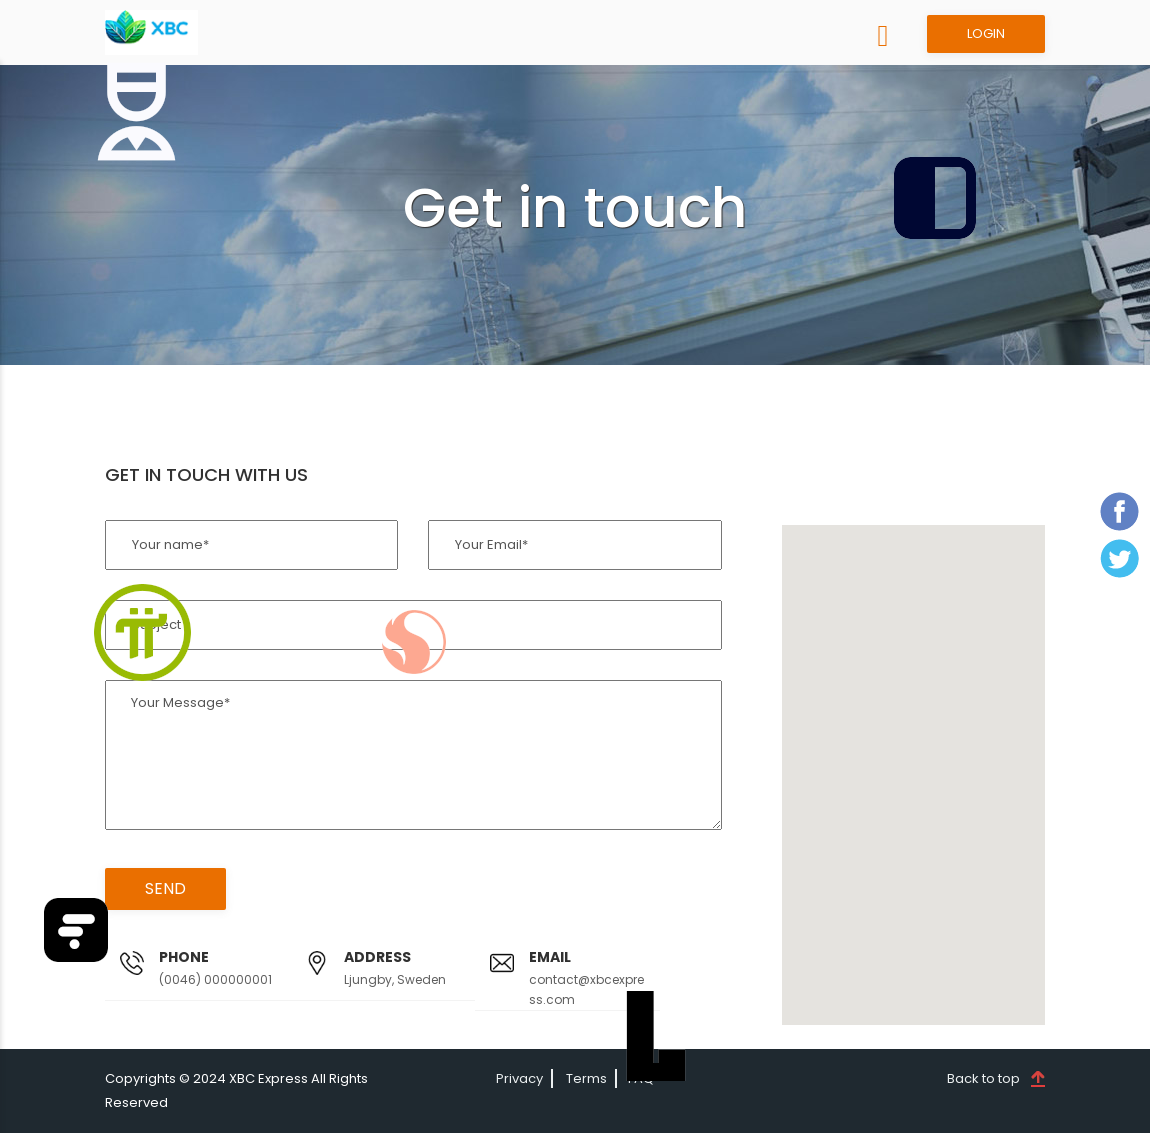 This screenshot has width=1150, height=1133. I want to click on visit the Lospec website, so click(656, 1036).